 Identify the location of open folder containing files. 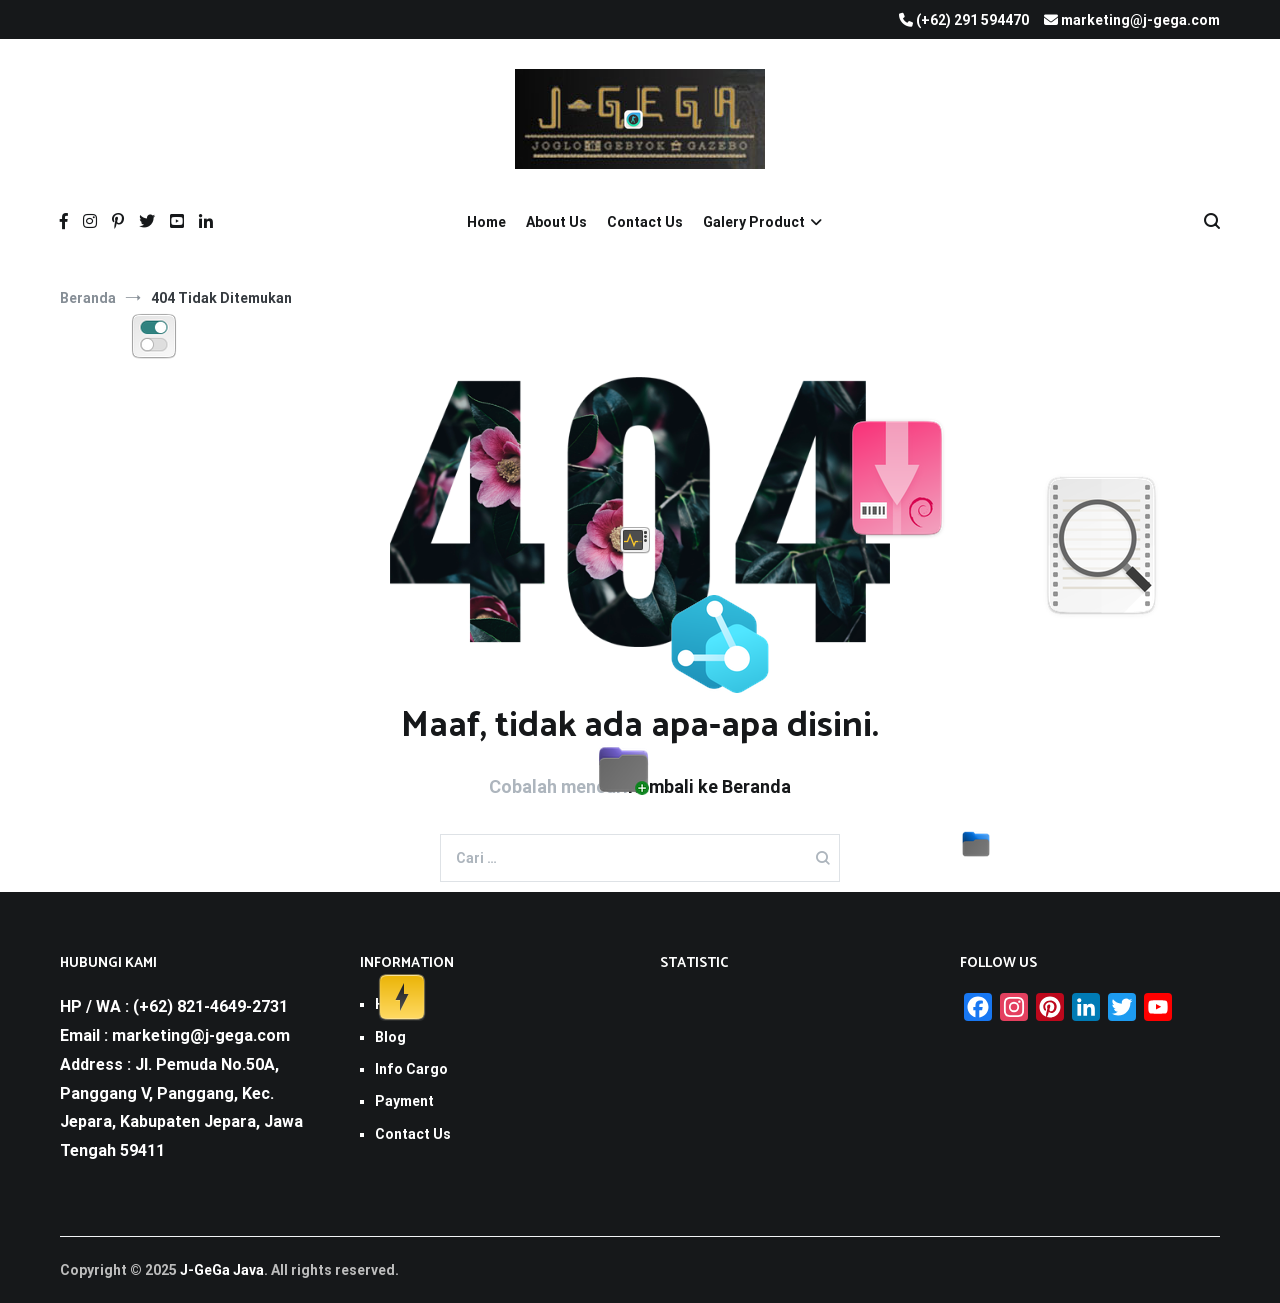
(976, 844).